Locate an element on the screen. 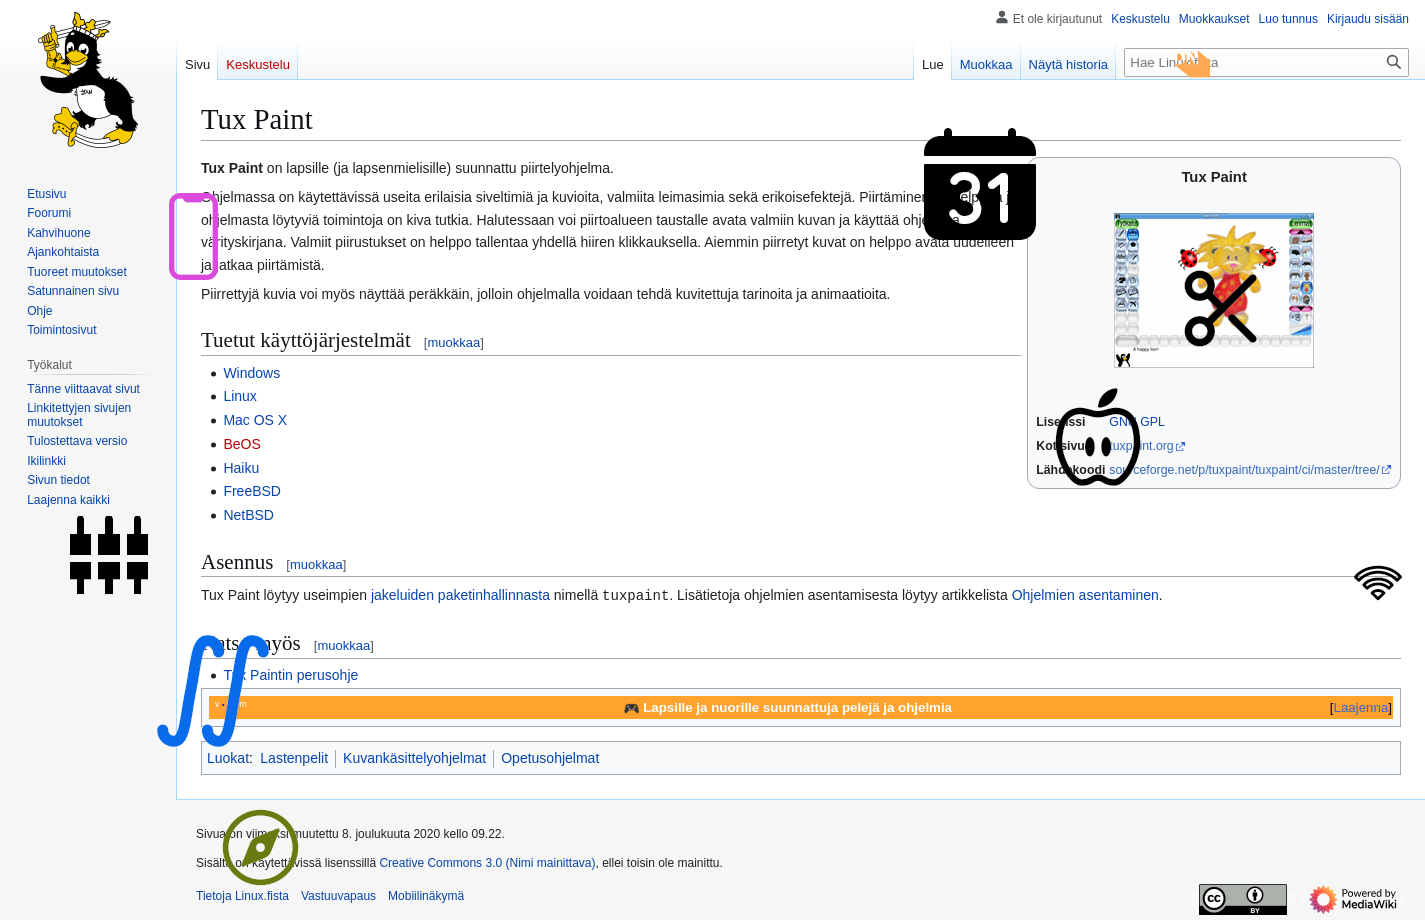 The image size is (1425, 920). access integral calculus tools is located at coordinates (213, 691).